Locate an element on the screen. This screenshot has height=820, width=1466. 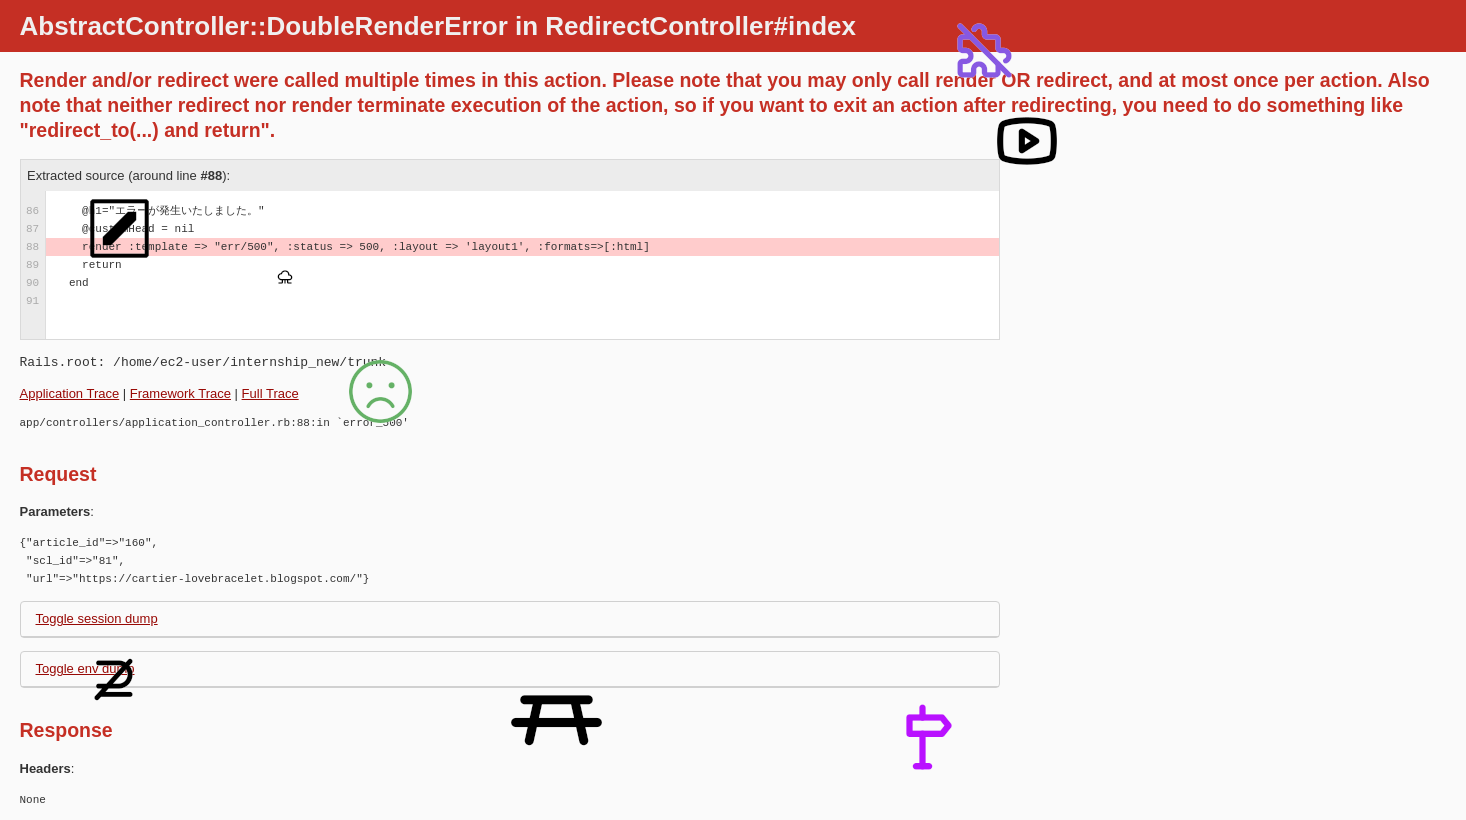
find nearby picnic areas is located at coordinates (556, 722).